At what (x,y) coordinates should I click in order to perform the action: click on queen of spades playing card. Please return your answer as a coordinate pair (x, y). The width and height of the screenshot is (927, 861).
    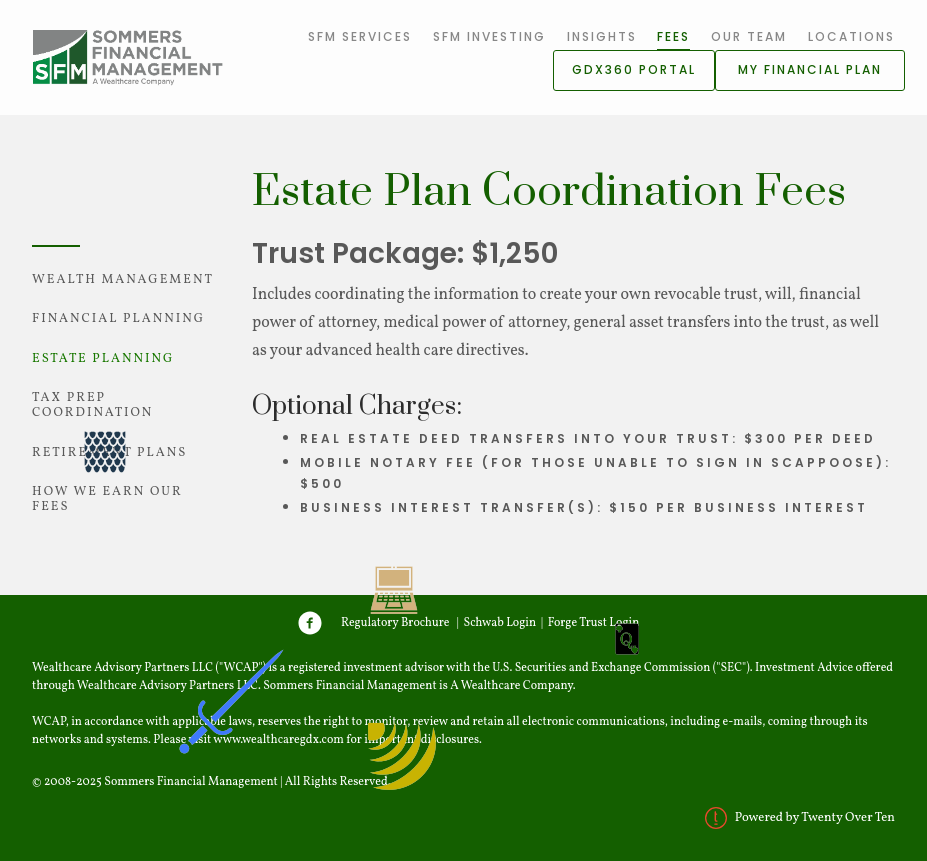
    Looking at the image, I should click on (627, 639).